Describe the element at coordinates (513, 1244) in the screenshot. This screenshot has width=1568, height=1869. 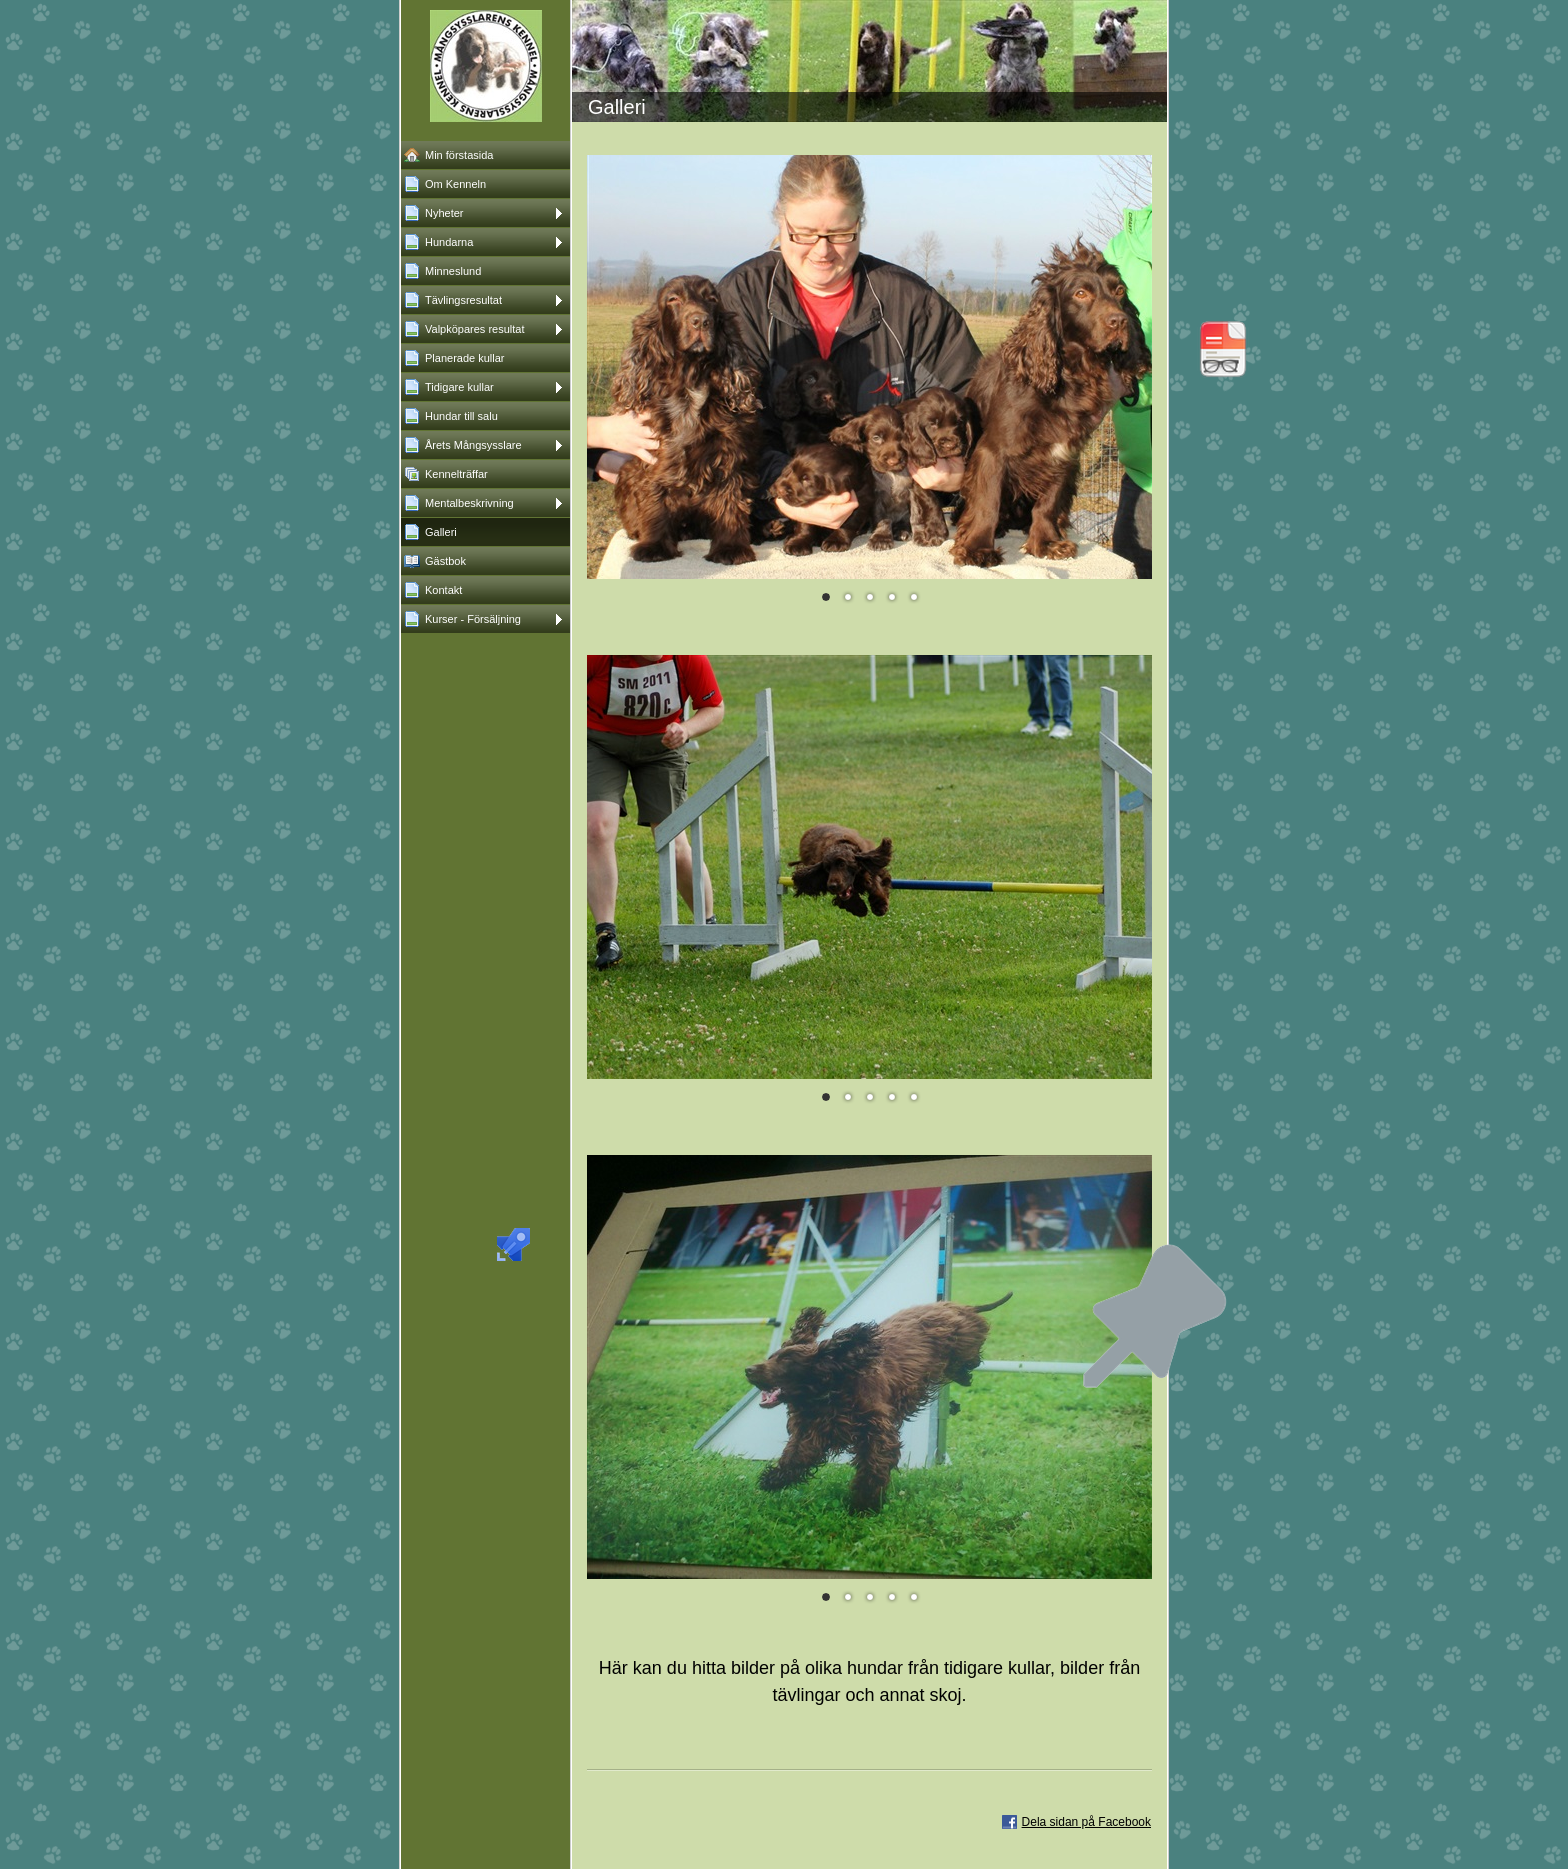
I see `launch the pipelines app` at that location.